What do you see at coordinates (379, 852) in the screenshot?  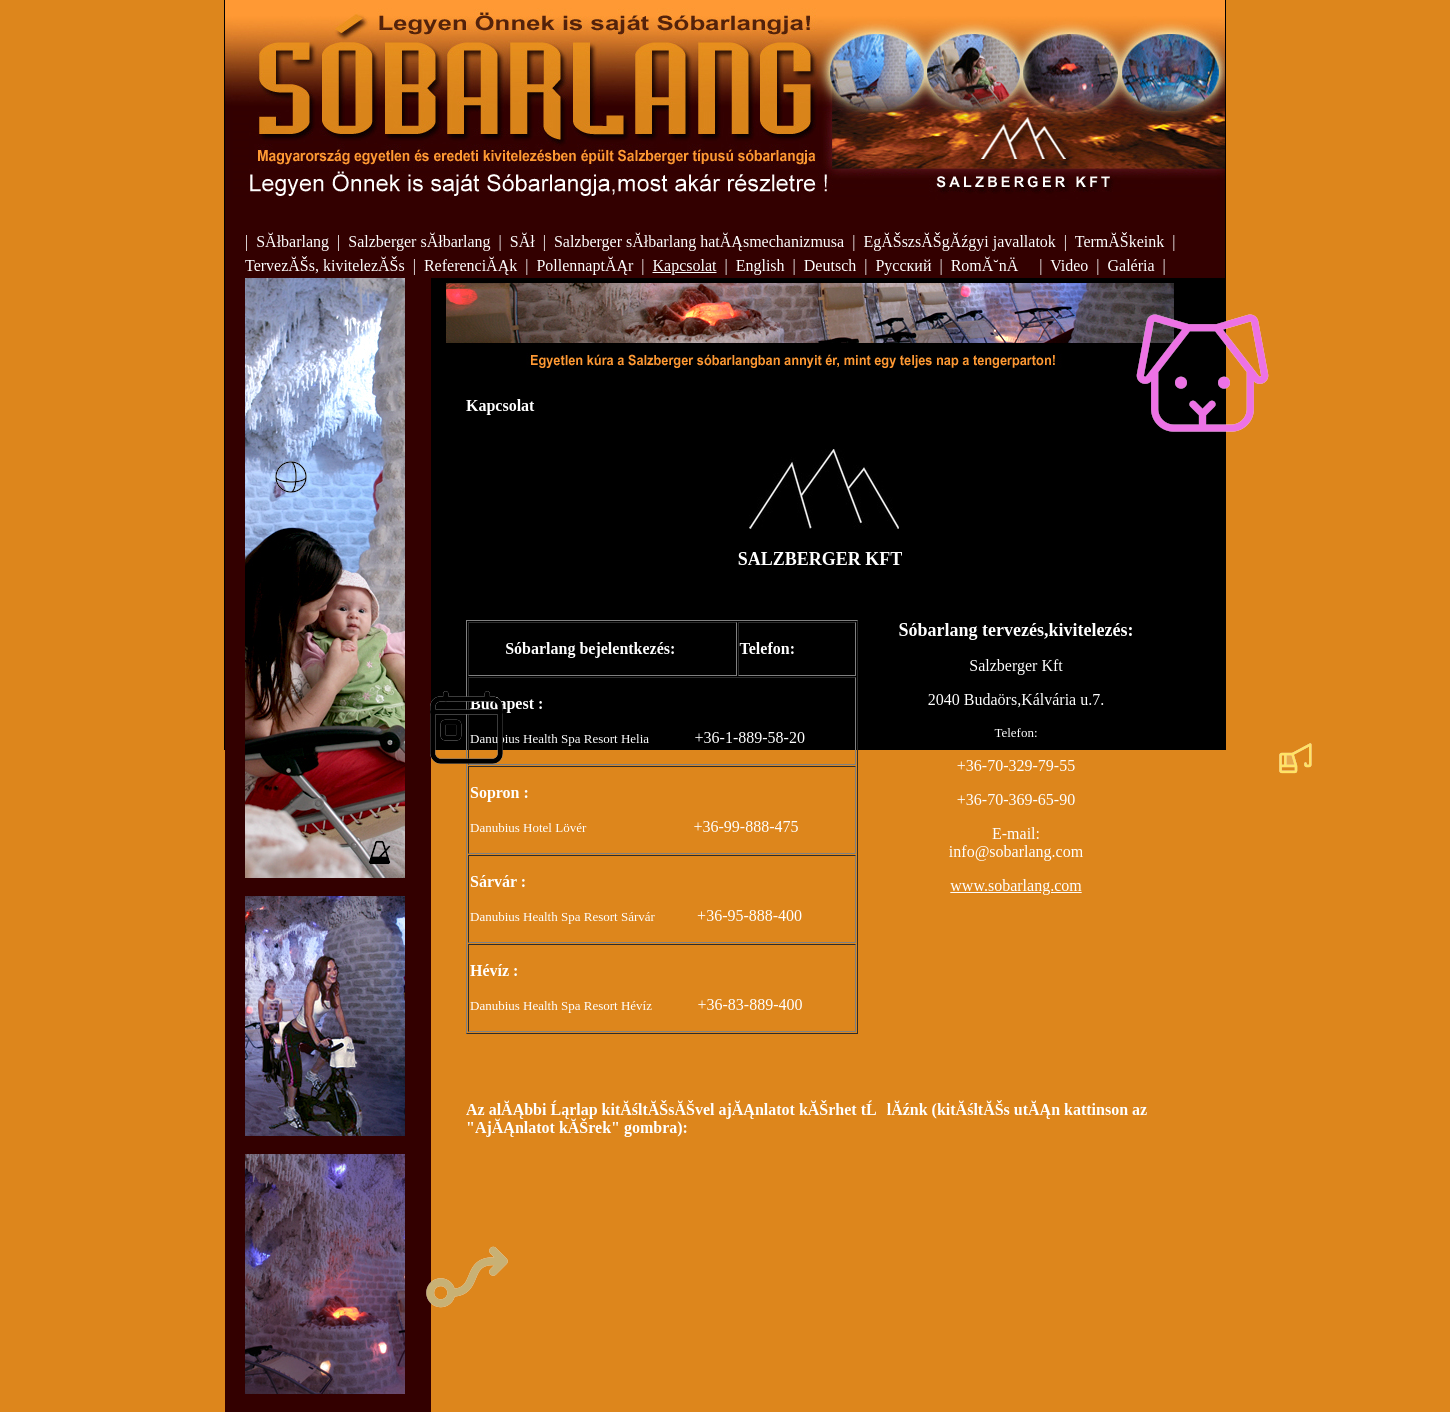 I see `adjust tempo or timing settings` at bounding box center [379, 852].